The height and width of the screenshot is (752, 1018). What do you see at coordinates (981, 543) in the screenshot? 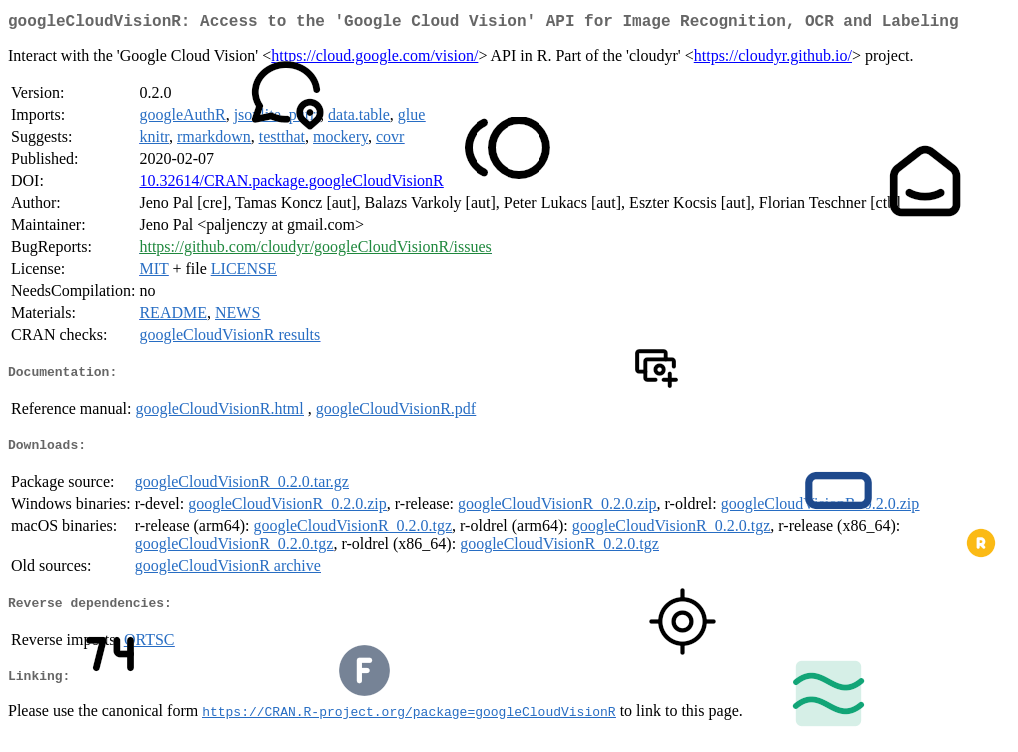
I see `indicates registered trademark status` at bounding box center [981, 543].